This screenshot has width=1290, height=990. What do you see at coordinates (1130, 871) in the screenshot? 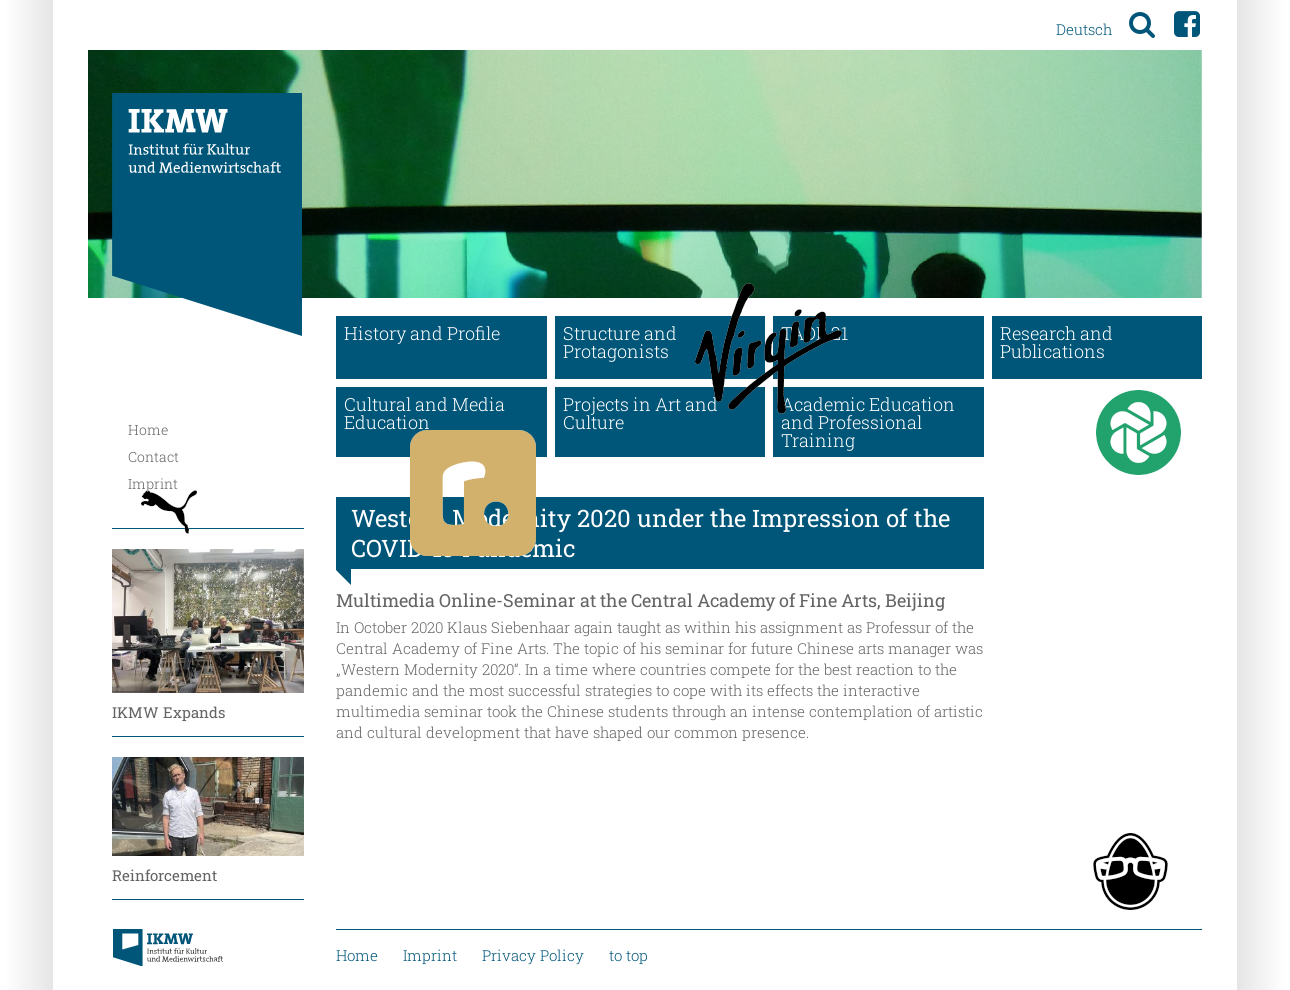
I see `egghead.io logo - access web development tutorials and courses` at bounding box center [1130, 871].